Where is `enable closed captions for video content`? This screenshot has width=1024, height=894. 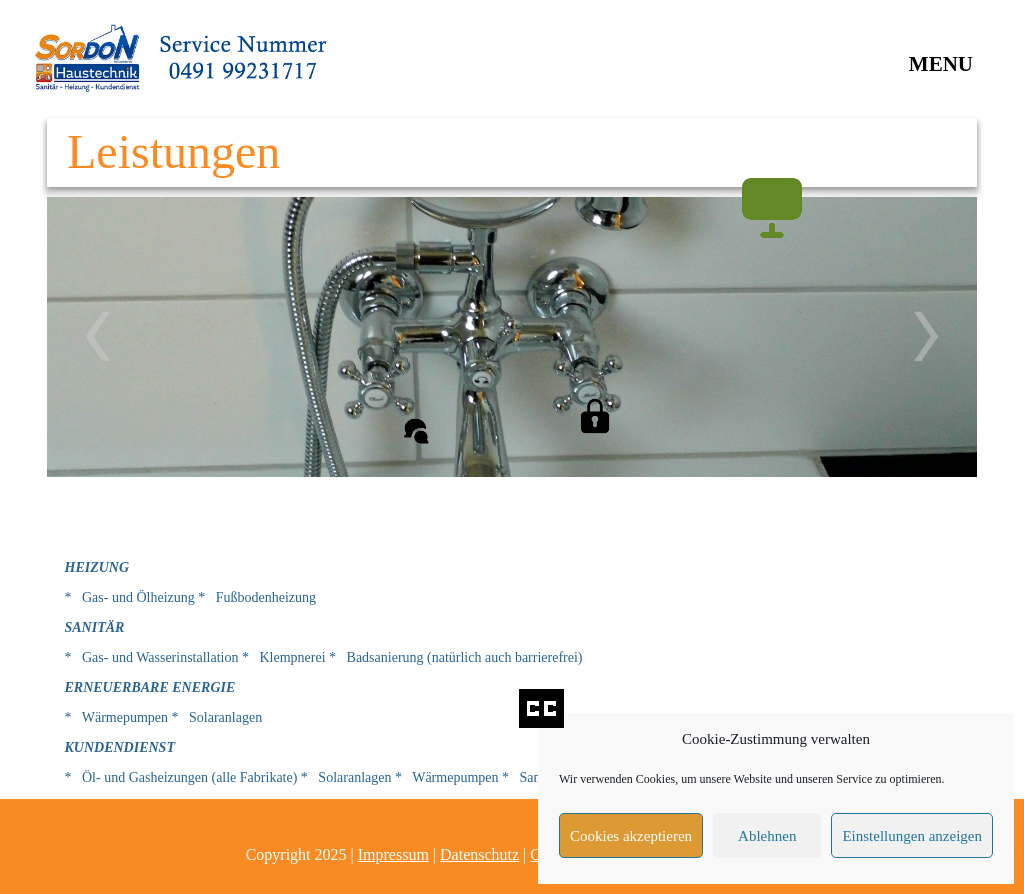
enable closed captions for video content is located at coordinates (541, 708).